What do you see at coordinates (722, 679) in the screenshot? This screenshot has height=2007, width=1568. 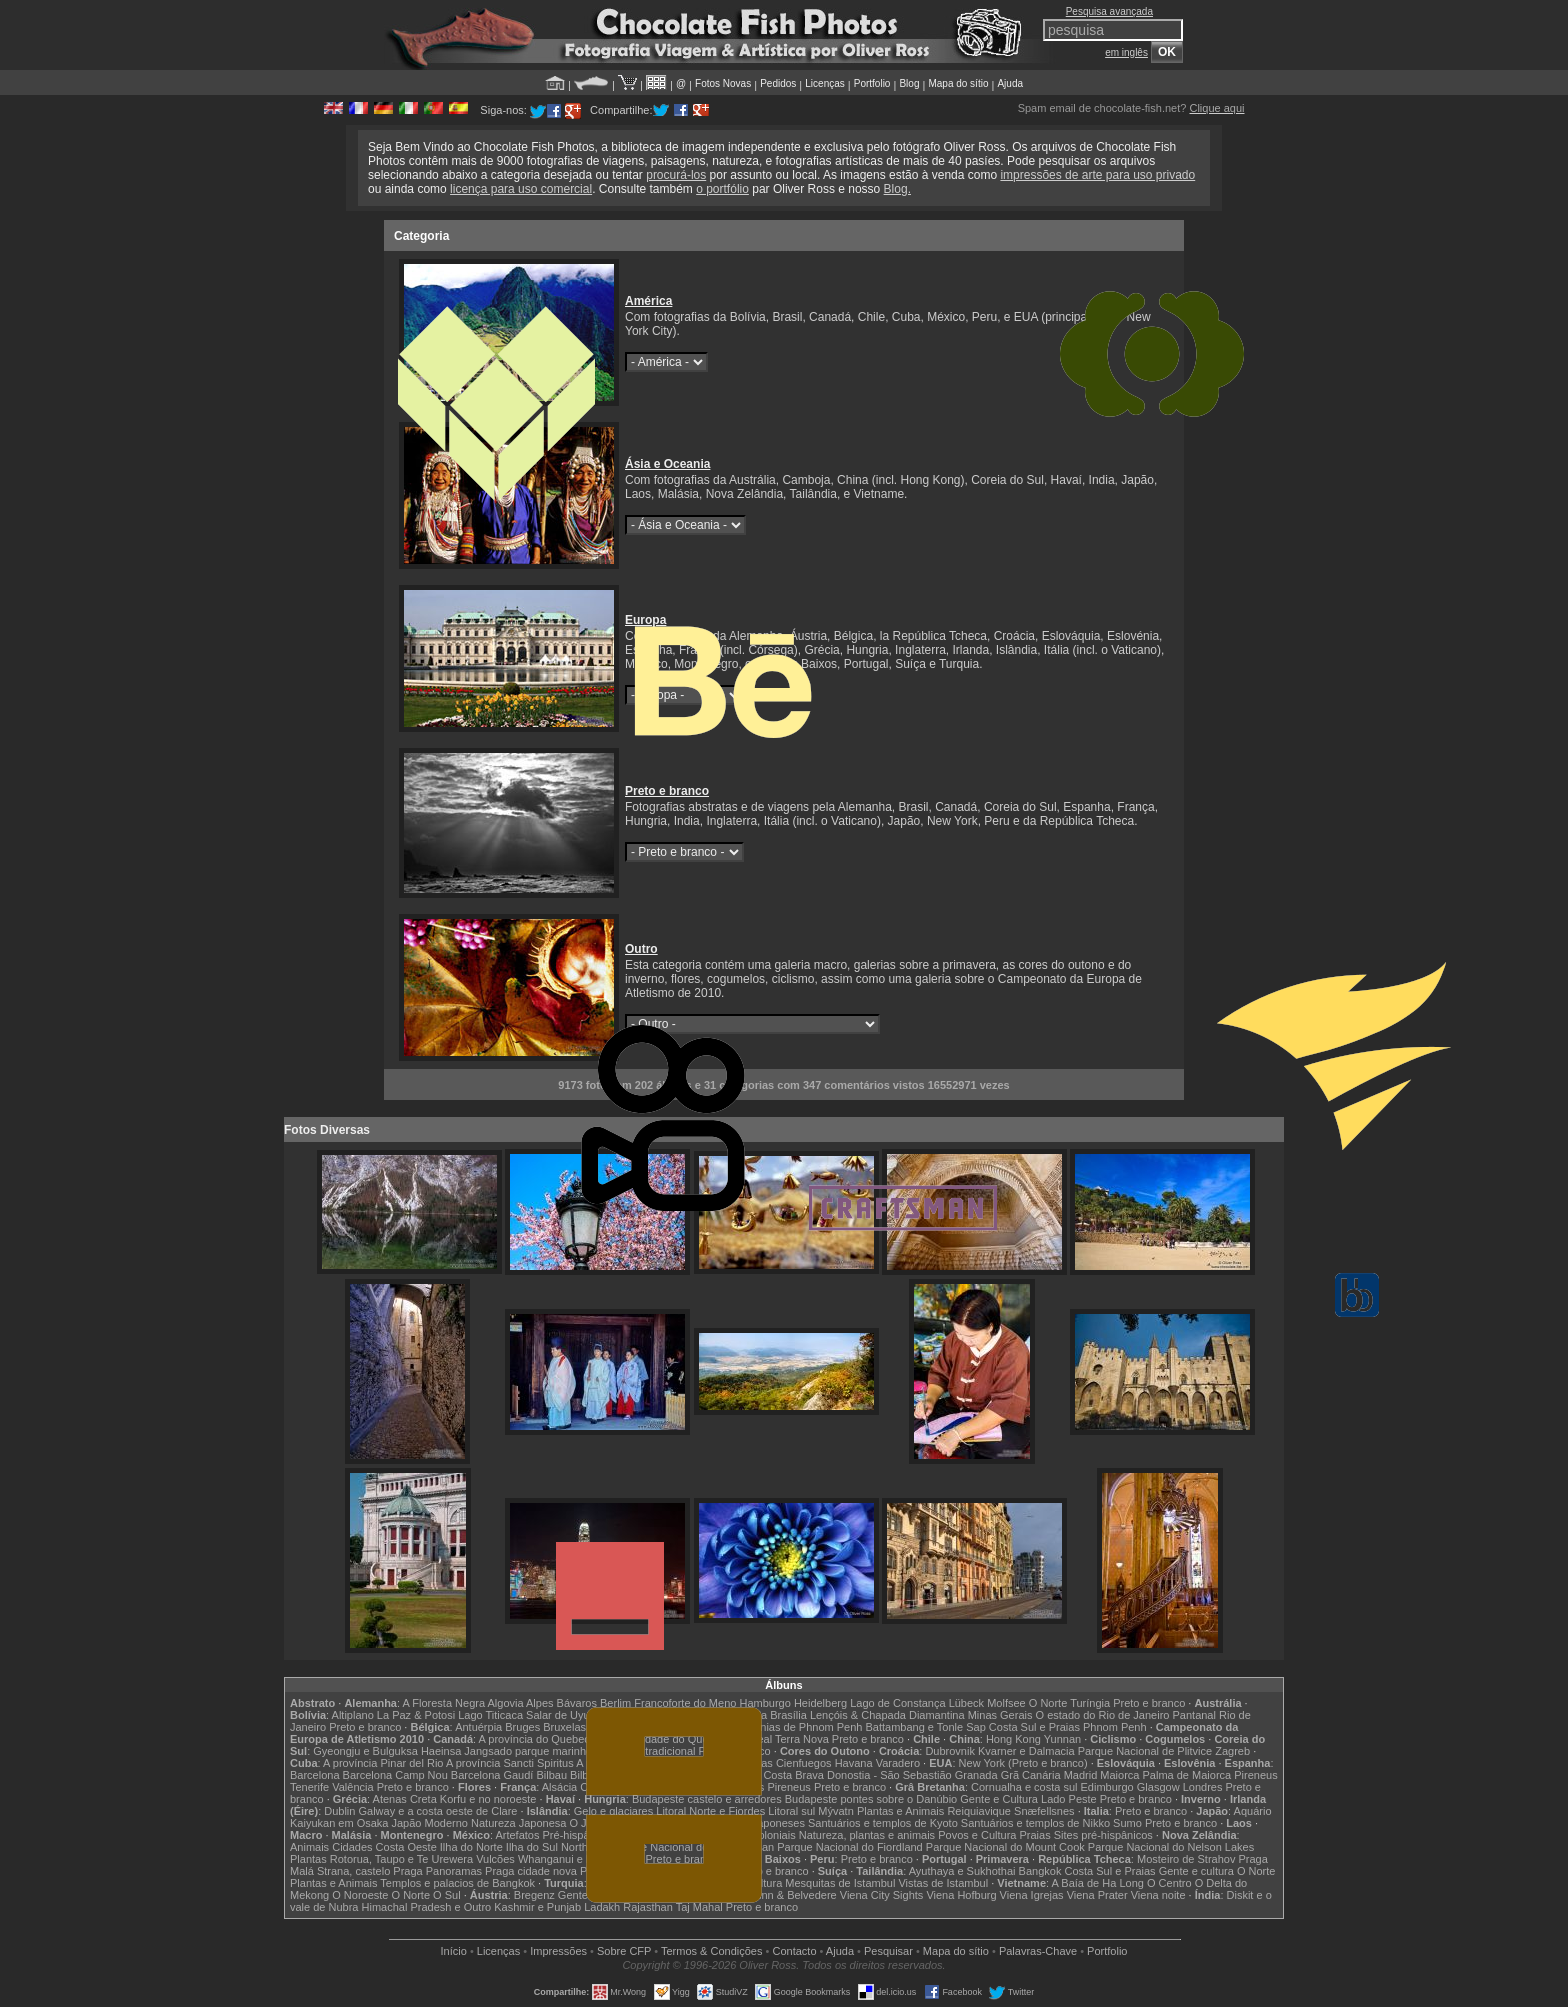 I see `visit behance profile or portfolio` at bounding box center [722, 679].